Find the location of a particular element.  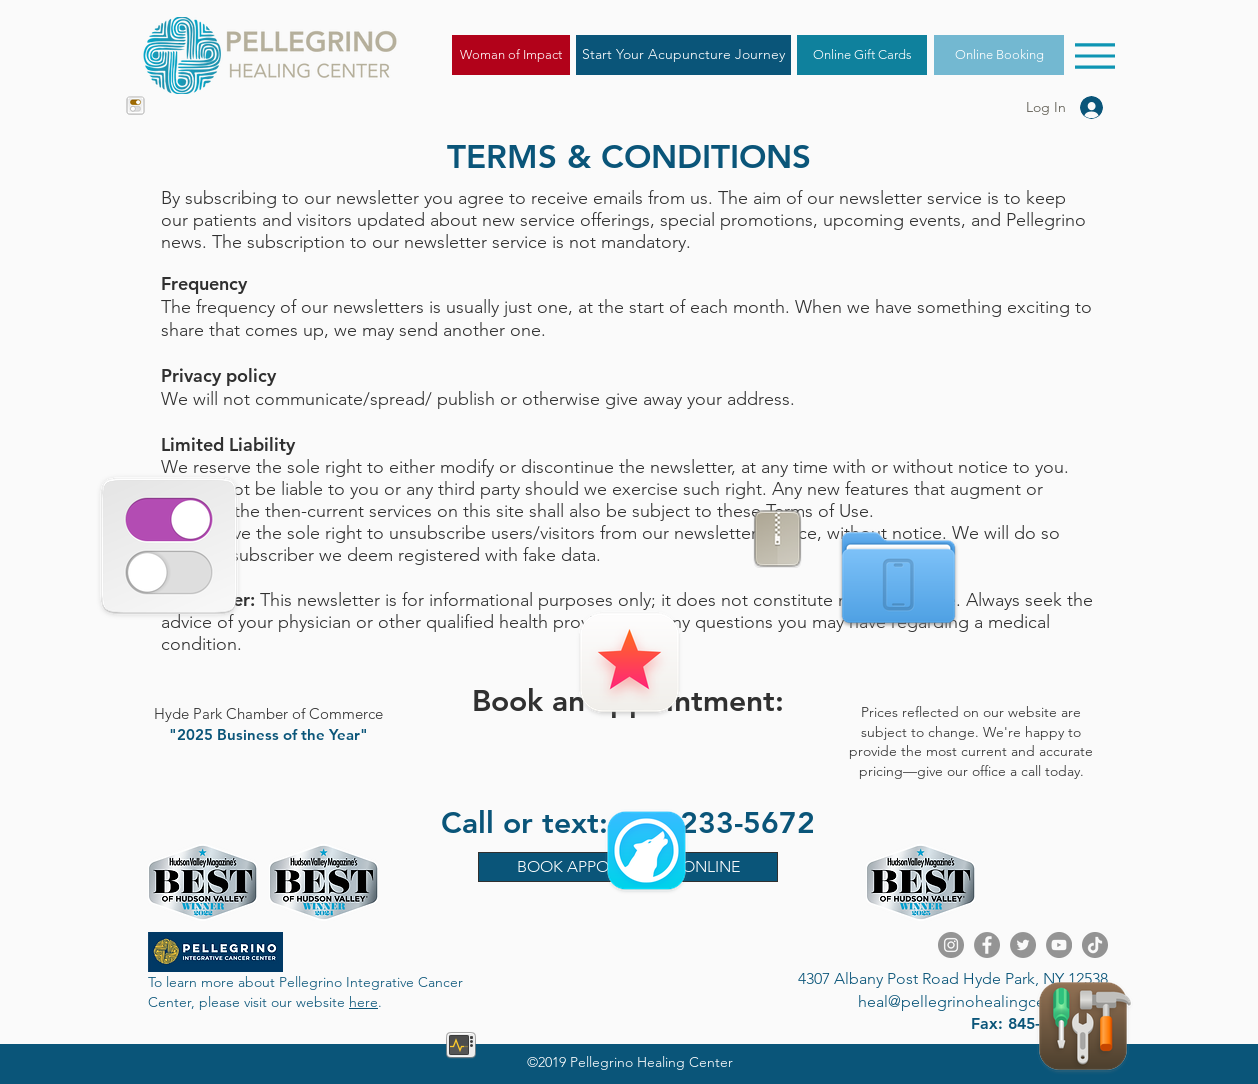

open gnome tweaks application is located at coordinates (169, 546).